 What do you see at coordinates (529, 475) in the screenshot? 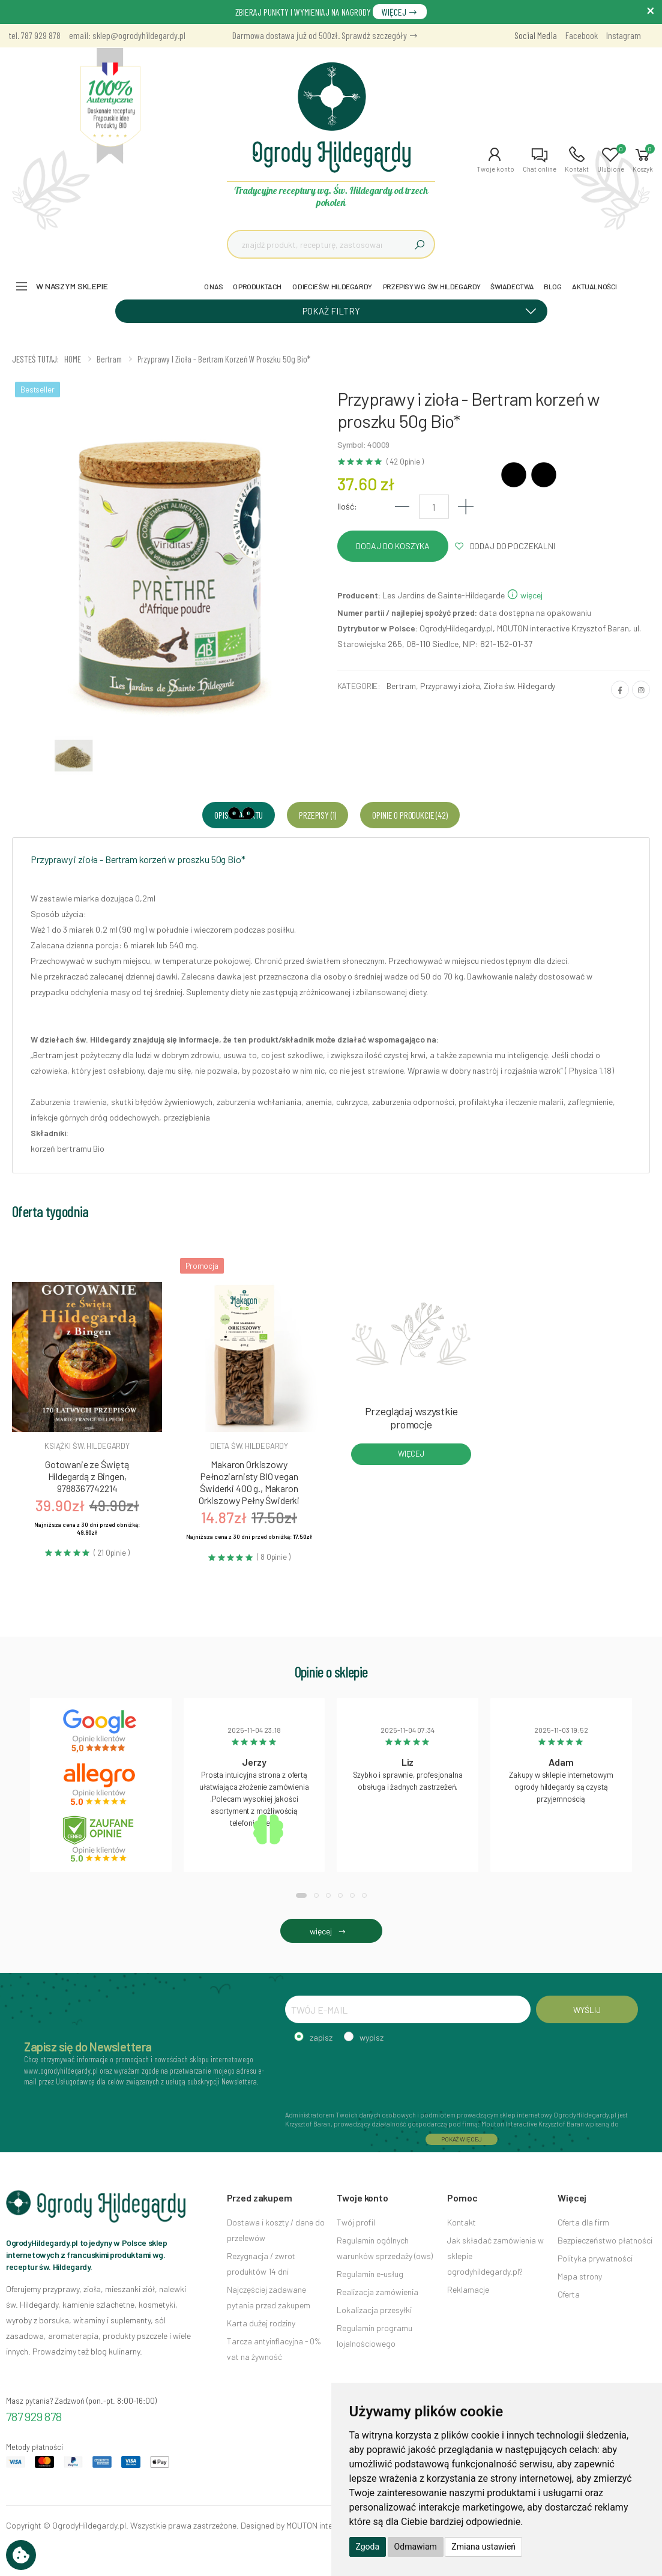
I see `open Flickr app` at bounding box center [529, 475].